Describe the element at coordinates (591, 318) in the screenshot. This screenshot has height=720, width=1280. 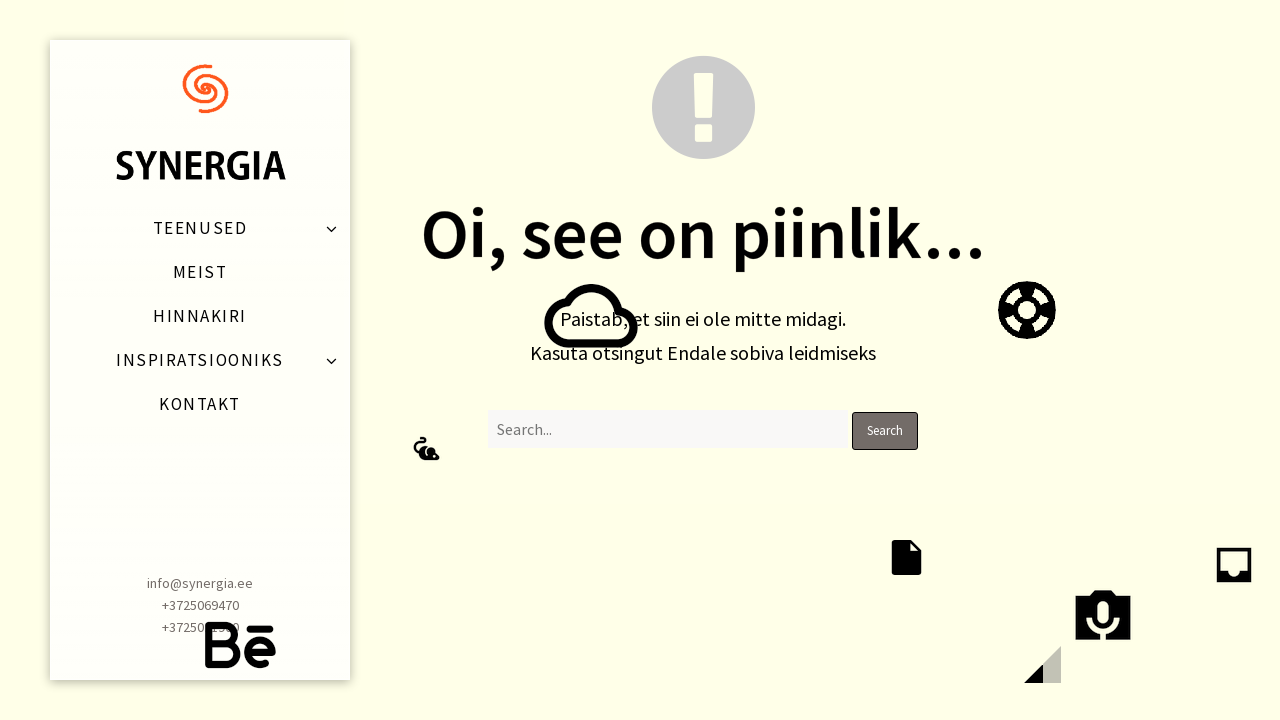
I see `access microsoft onedrive cloud storage` at that location.